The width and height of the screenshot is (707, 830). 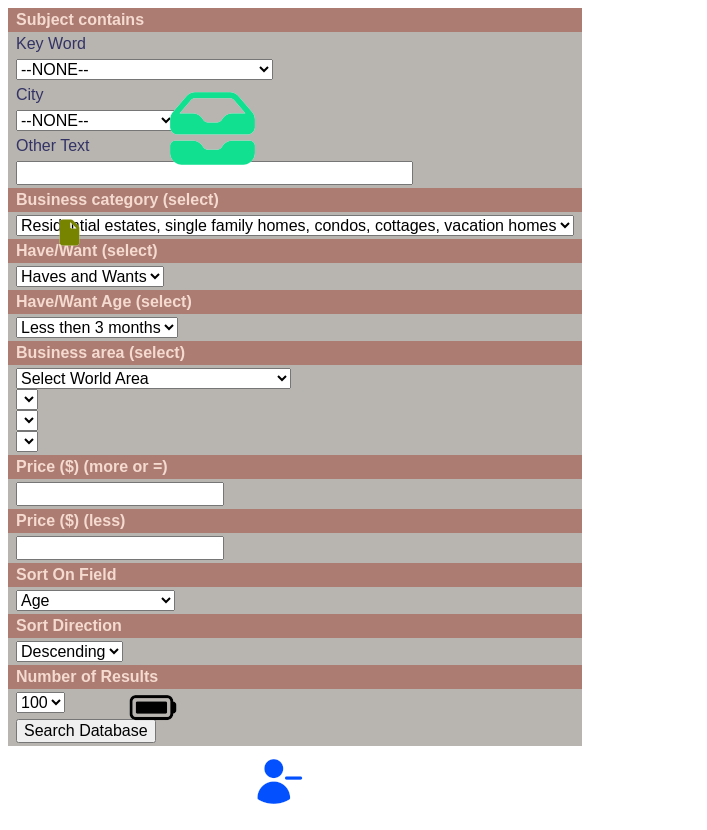 I want to click on view or open a file, so click(x=69, y=232).